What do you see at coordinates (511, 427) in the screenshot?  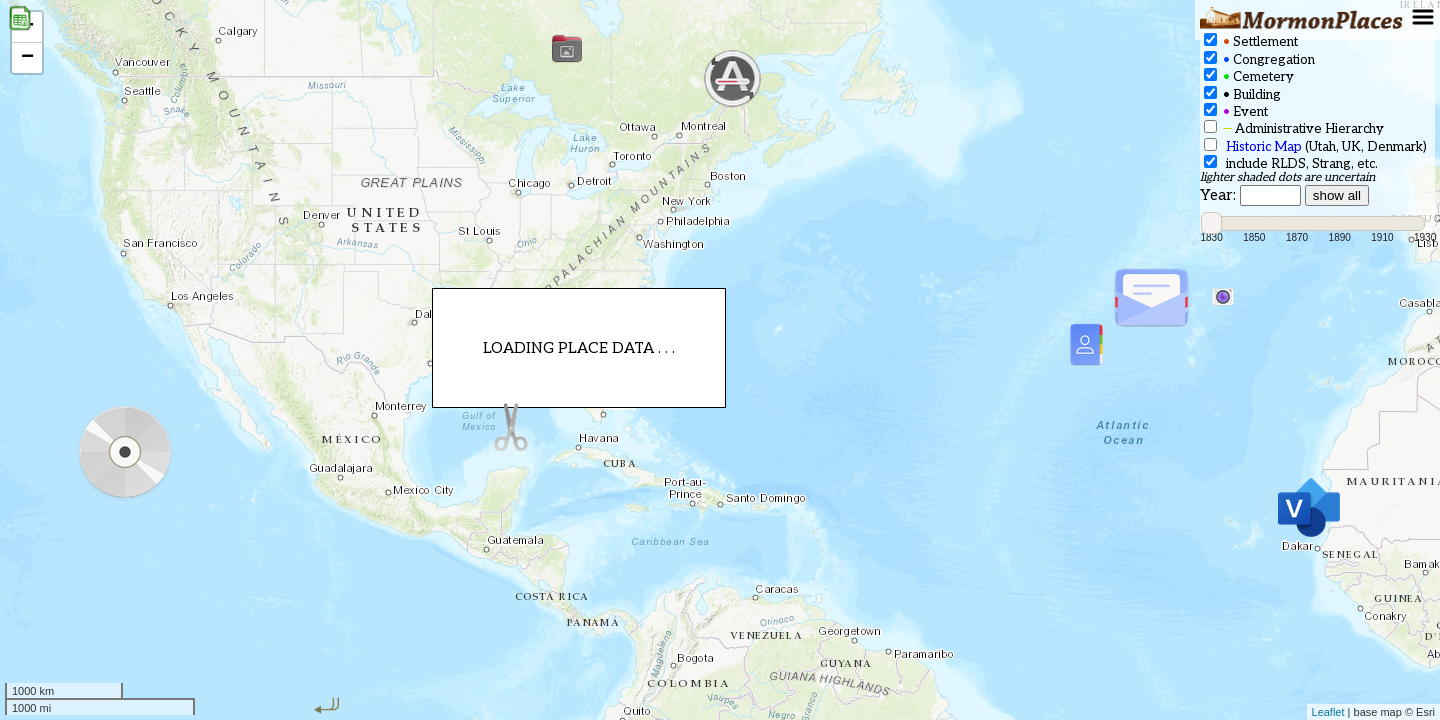 I see `cut selected content to clipboard` at bounding box center [511, 427].